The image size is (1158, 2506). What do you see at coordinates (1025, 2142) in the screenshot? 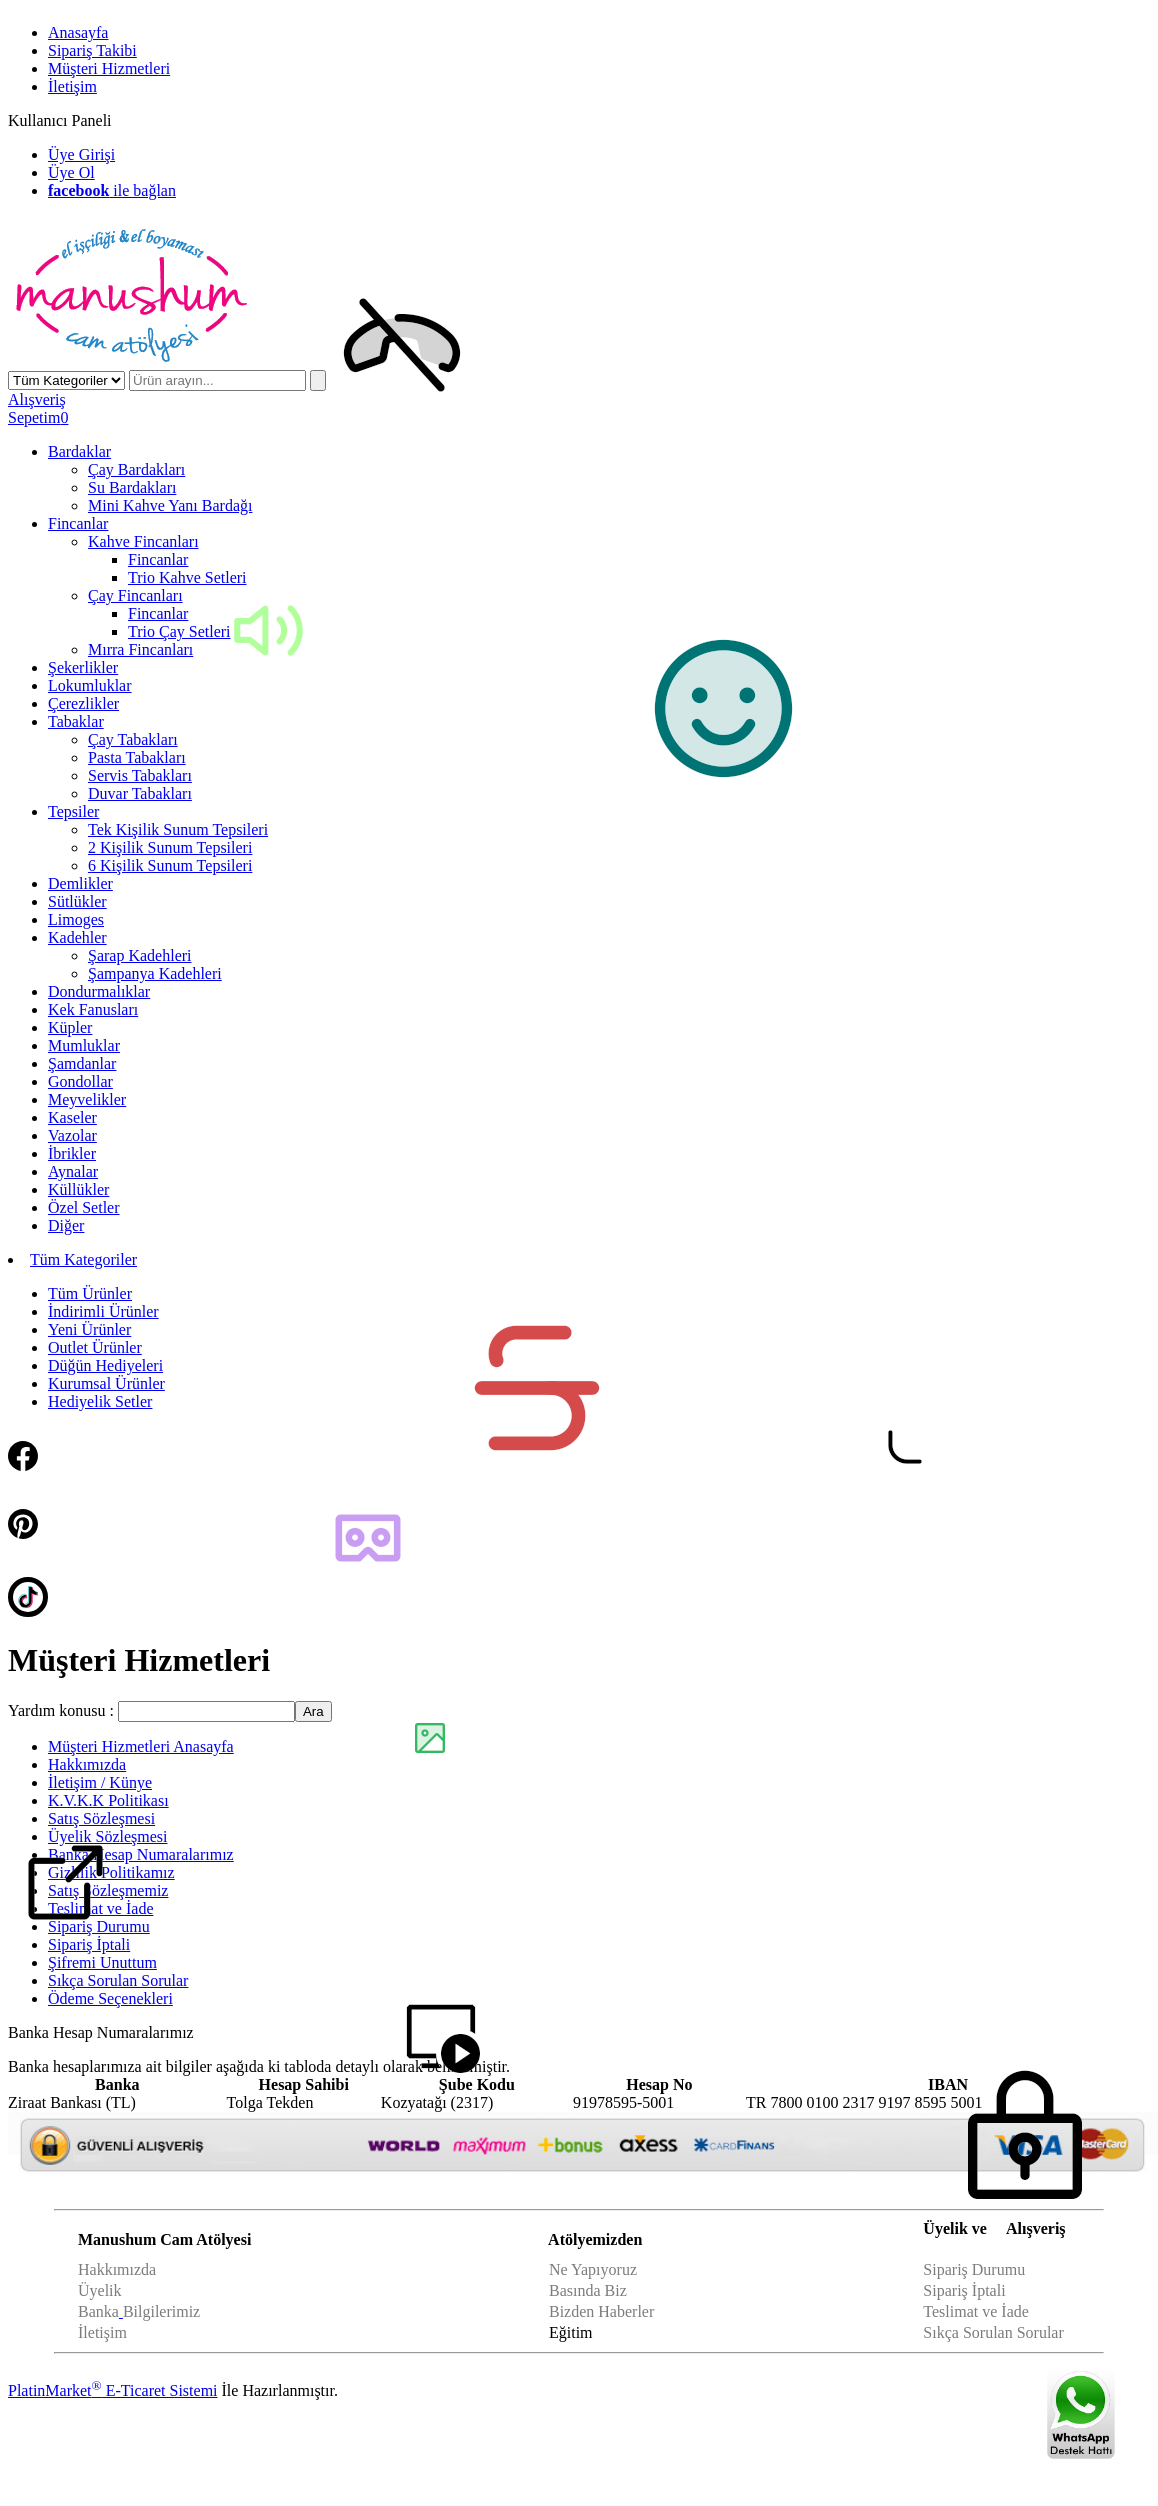
I see `access security or privacy settings` at bounding box center [1025, 2142].